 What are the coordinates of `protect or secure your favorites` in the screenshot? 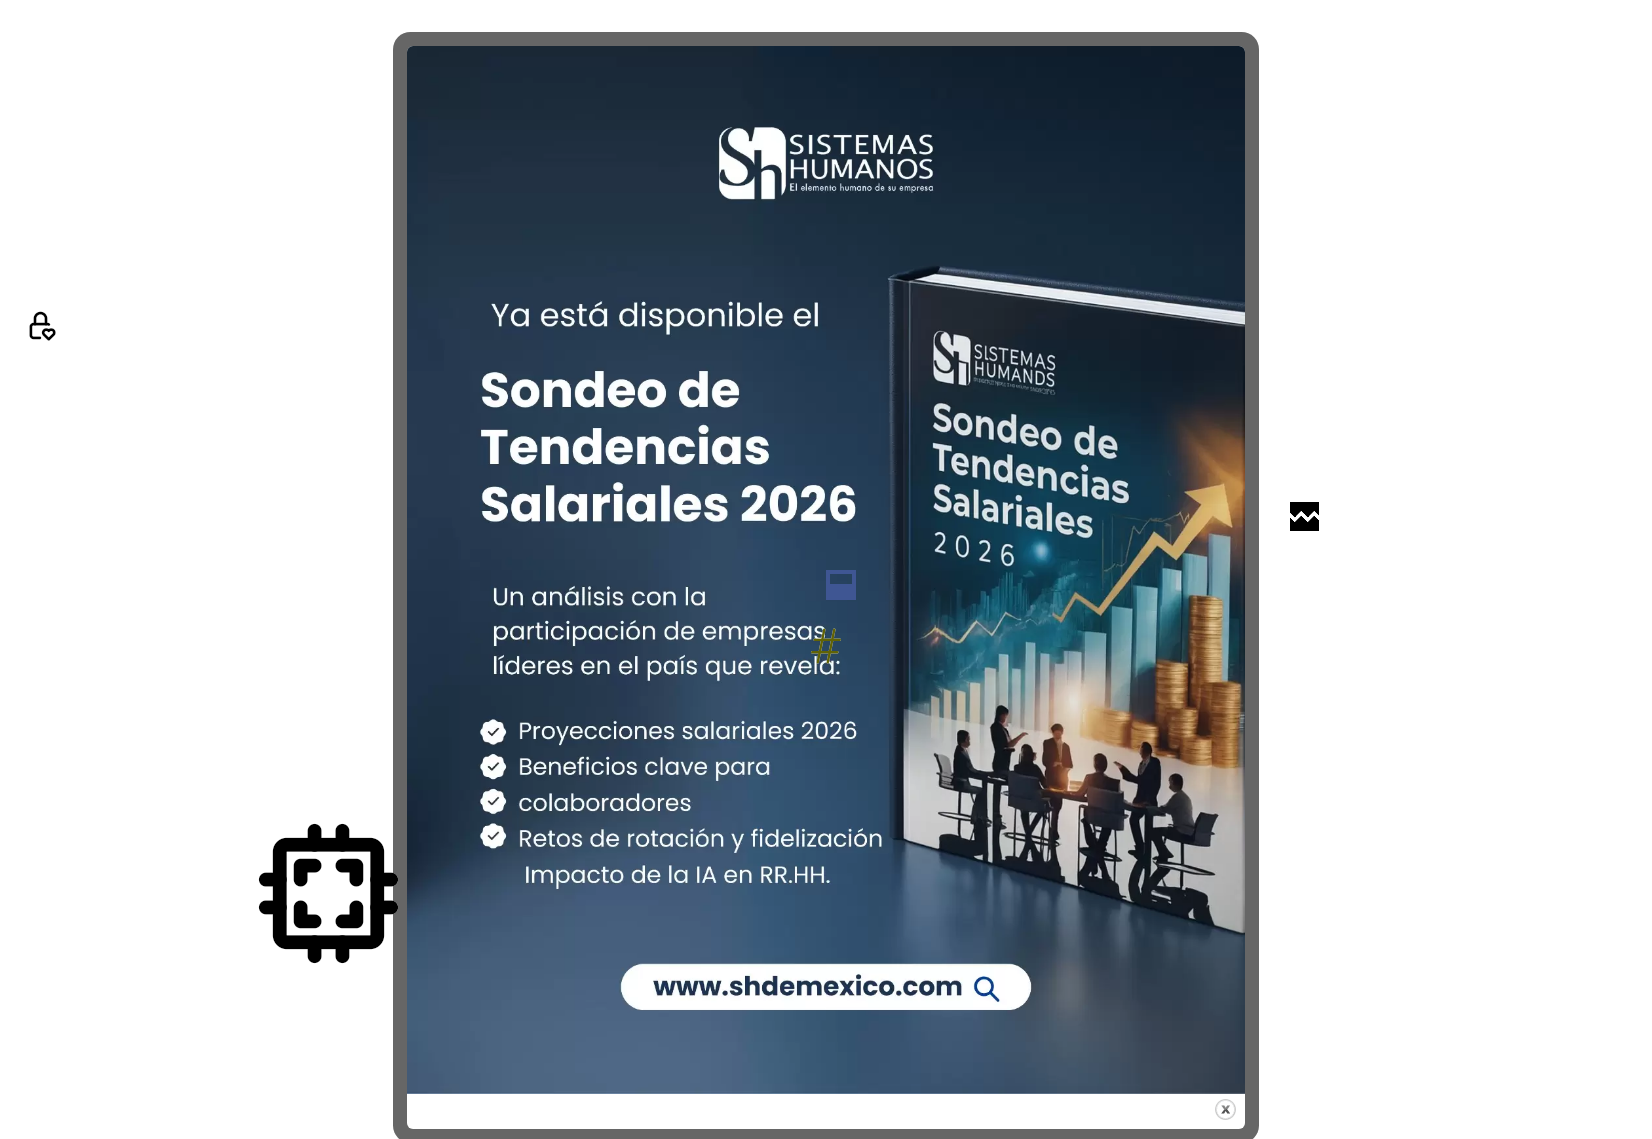 It's located at (40, 325).